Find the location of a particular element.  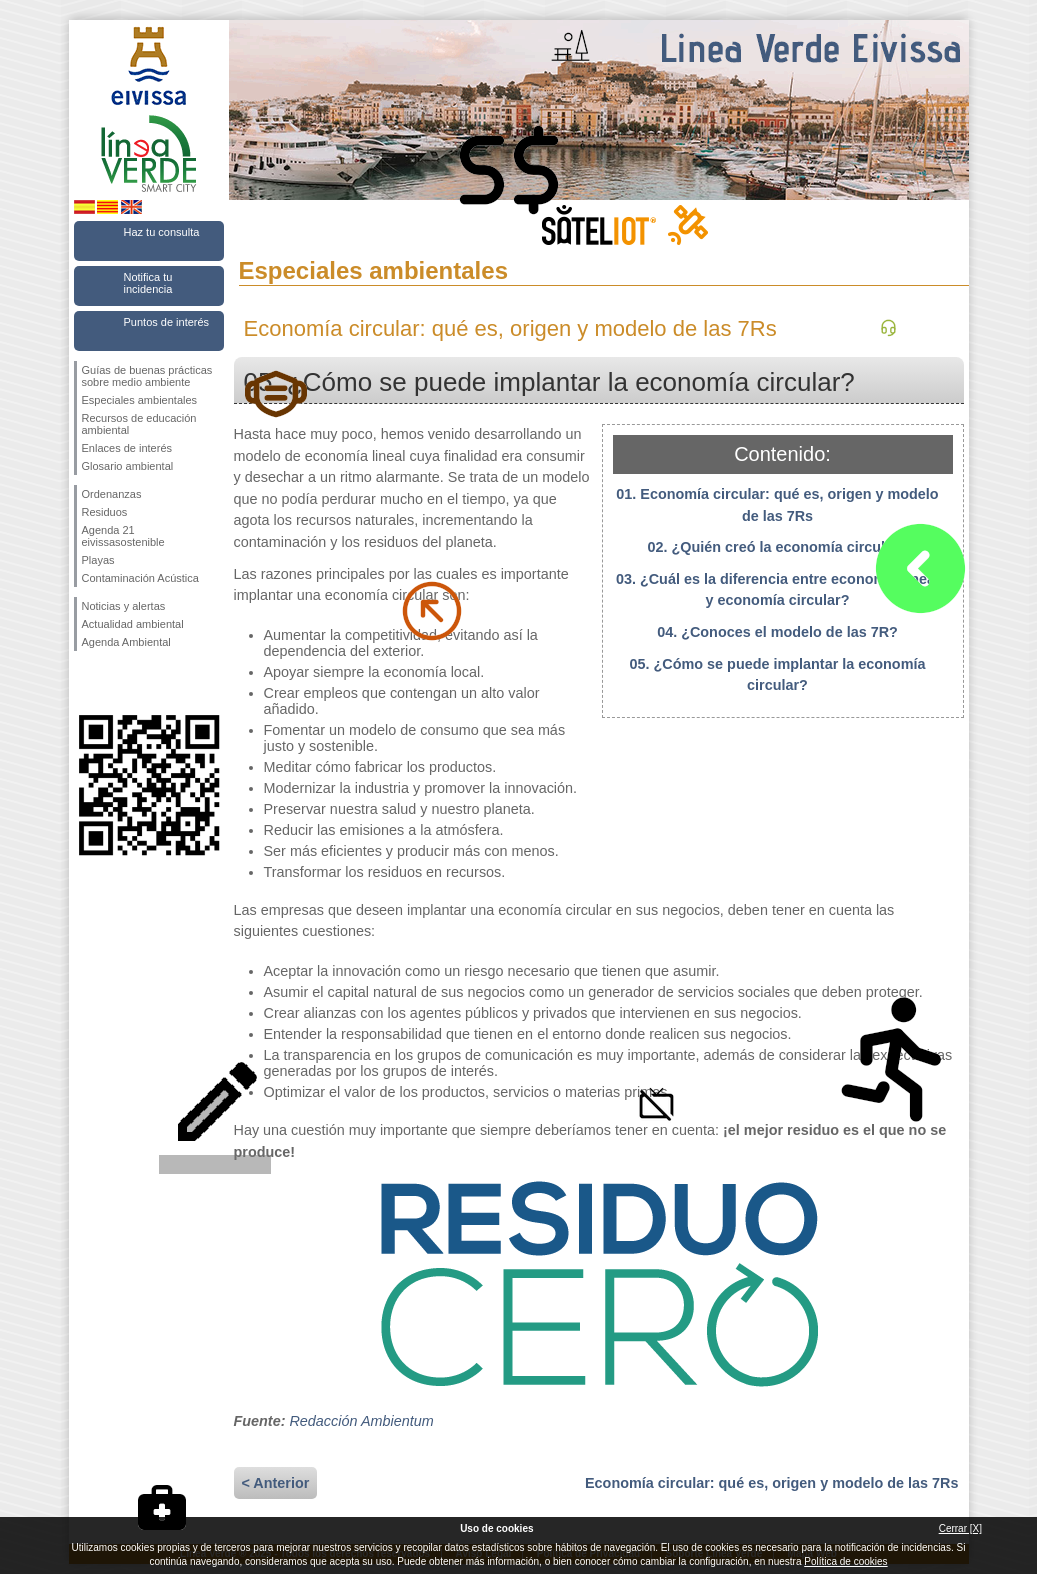

go back to the previous screen is located at coordinates (920, 568).